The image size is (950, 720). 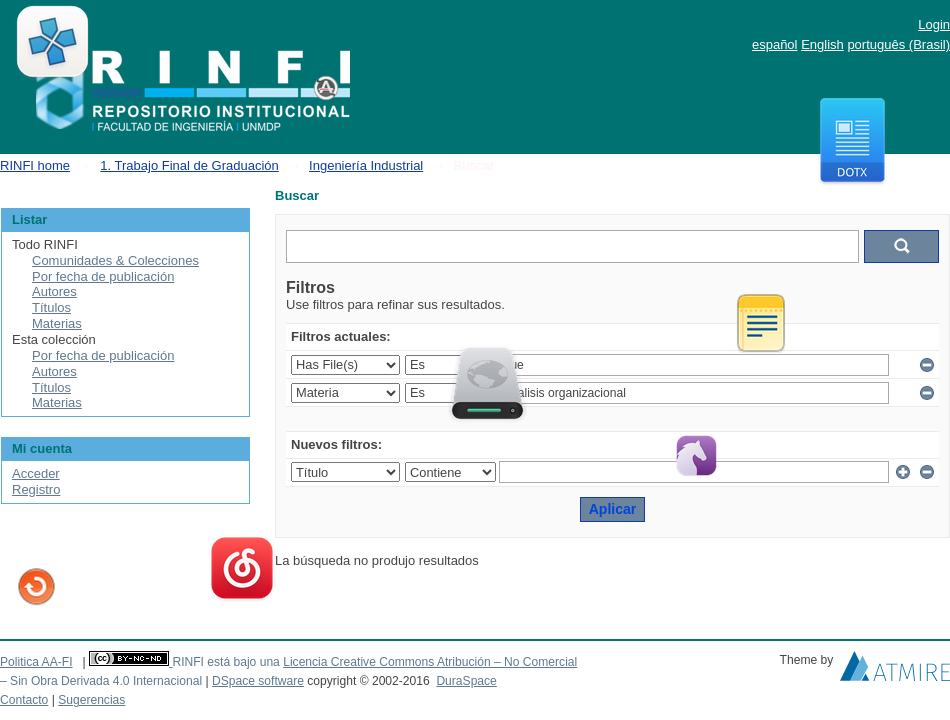 I want to click on access network server or shared storage, so click(x=487, y=383).